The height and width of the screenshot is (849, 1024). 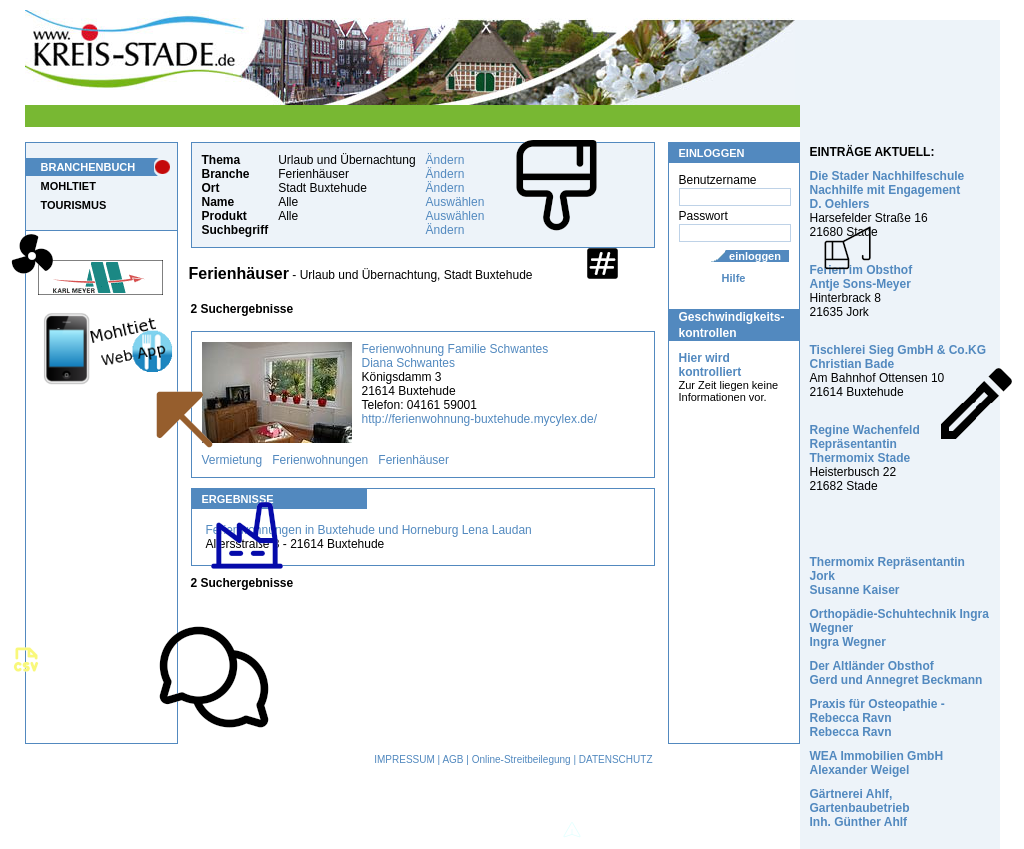 What do you see at coordinates (602, 263) in the screenshot?
I see `view or browse hashtags` at bounding box center [602, 263].